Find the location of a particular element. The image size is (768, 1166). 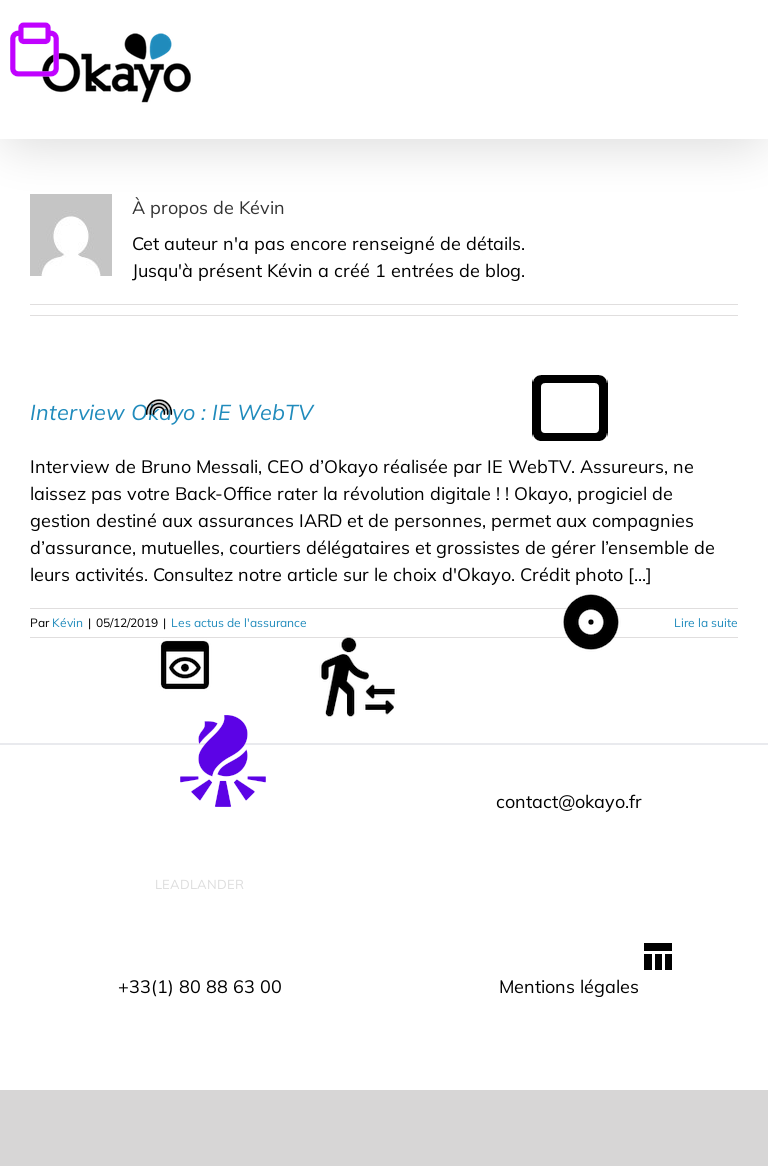

crop image to 3:2 aspect ratio is located at coordinates (570, 408).